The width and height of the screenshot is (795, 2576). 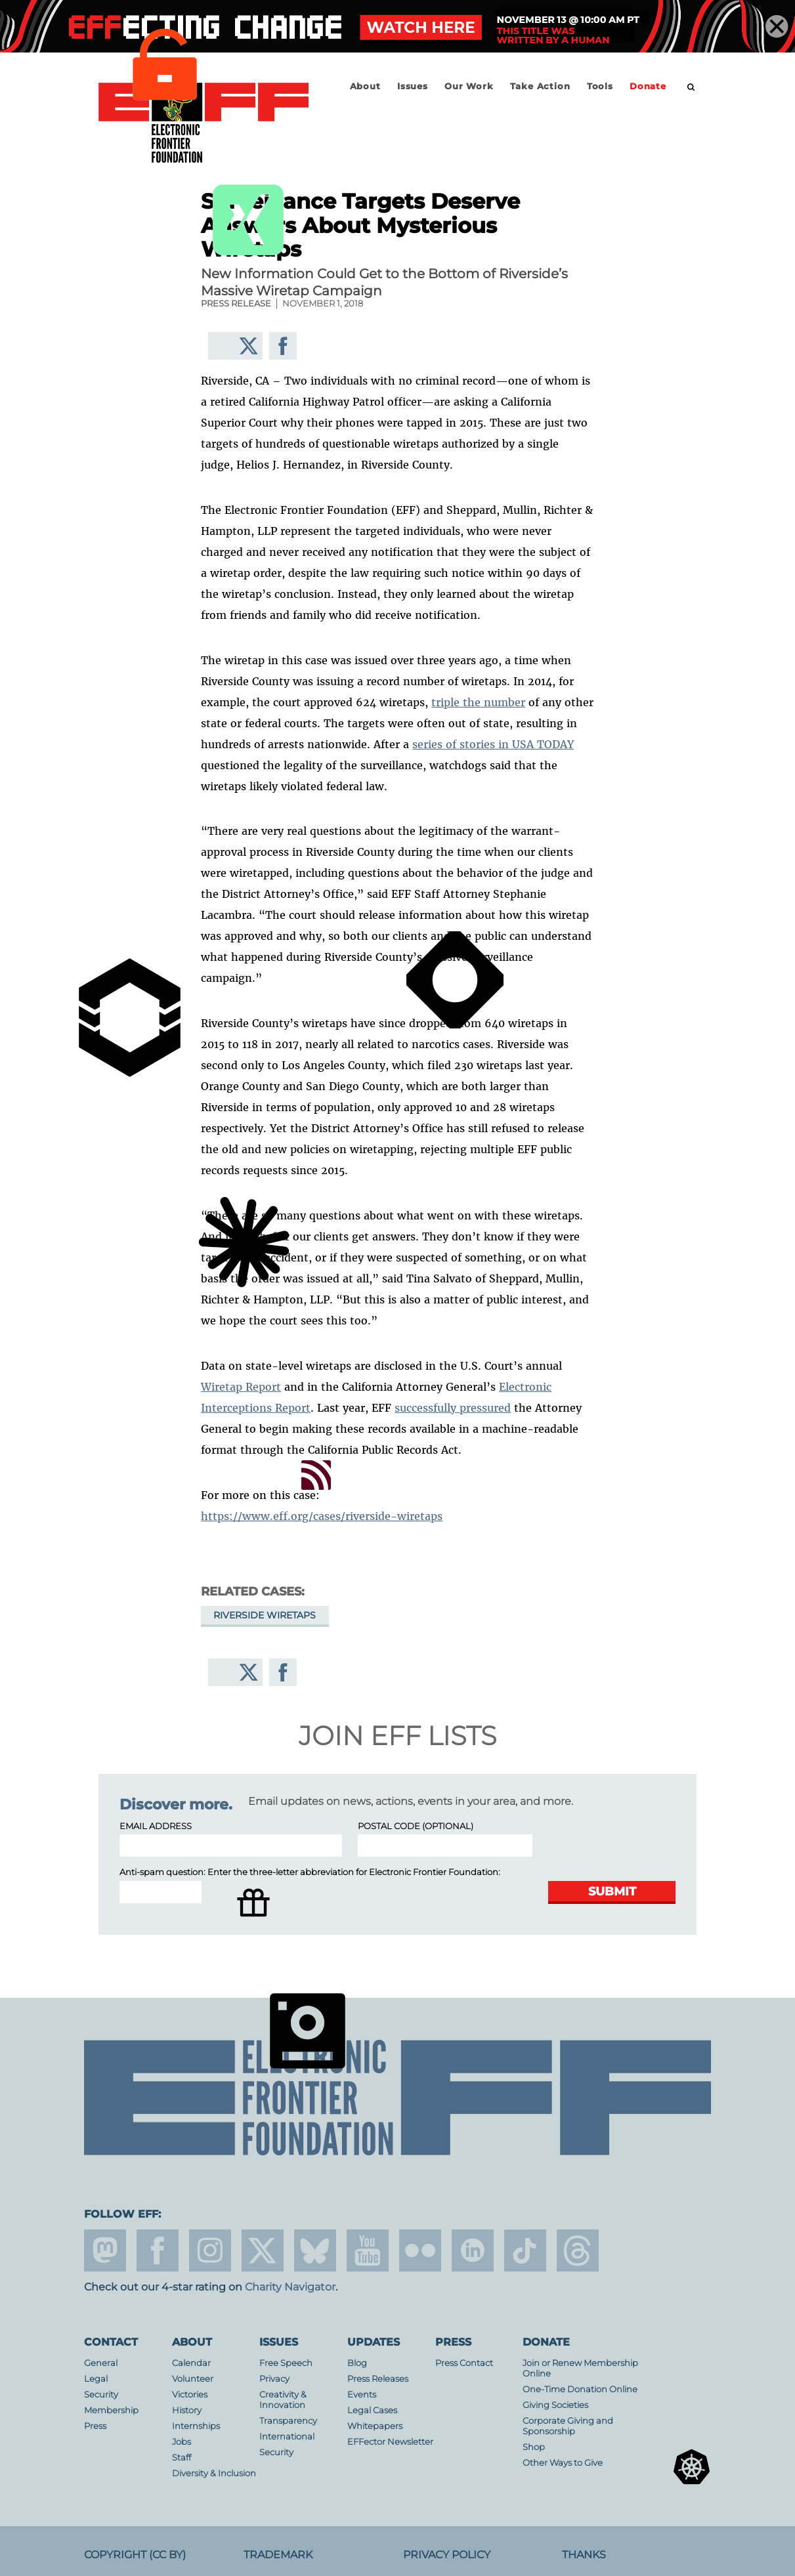 What do you see at coordinates (248, 220) in the screenshot?
I see `open XING professional network app` at bounding box center [248, 220].